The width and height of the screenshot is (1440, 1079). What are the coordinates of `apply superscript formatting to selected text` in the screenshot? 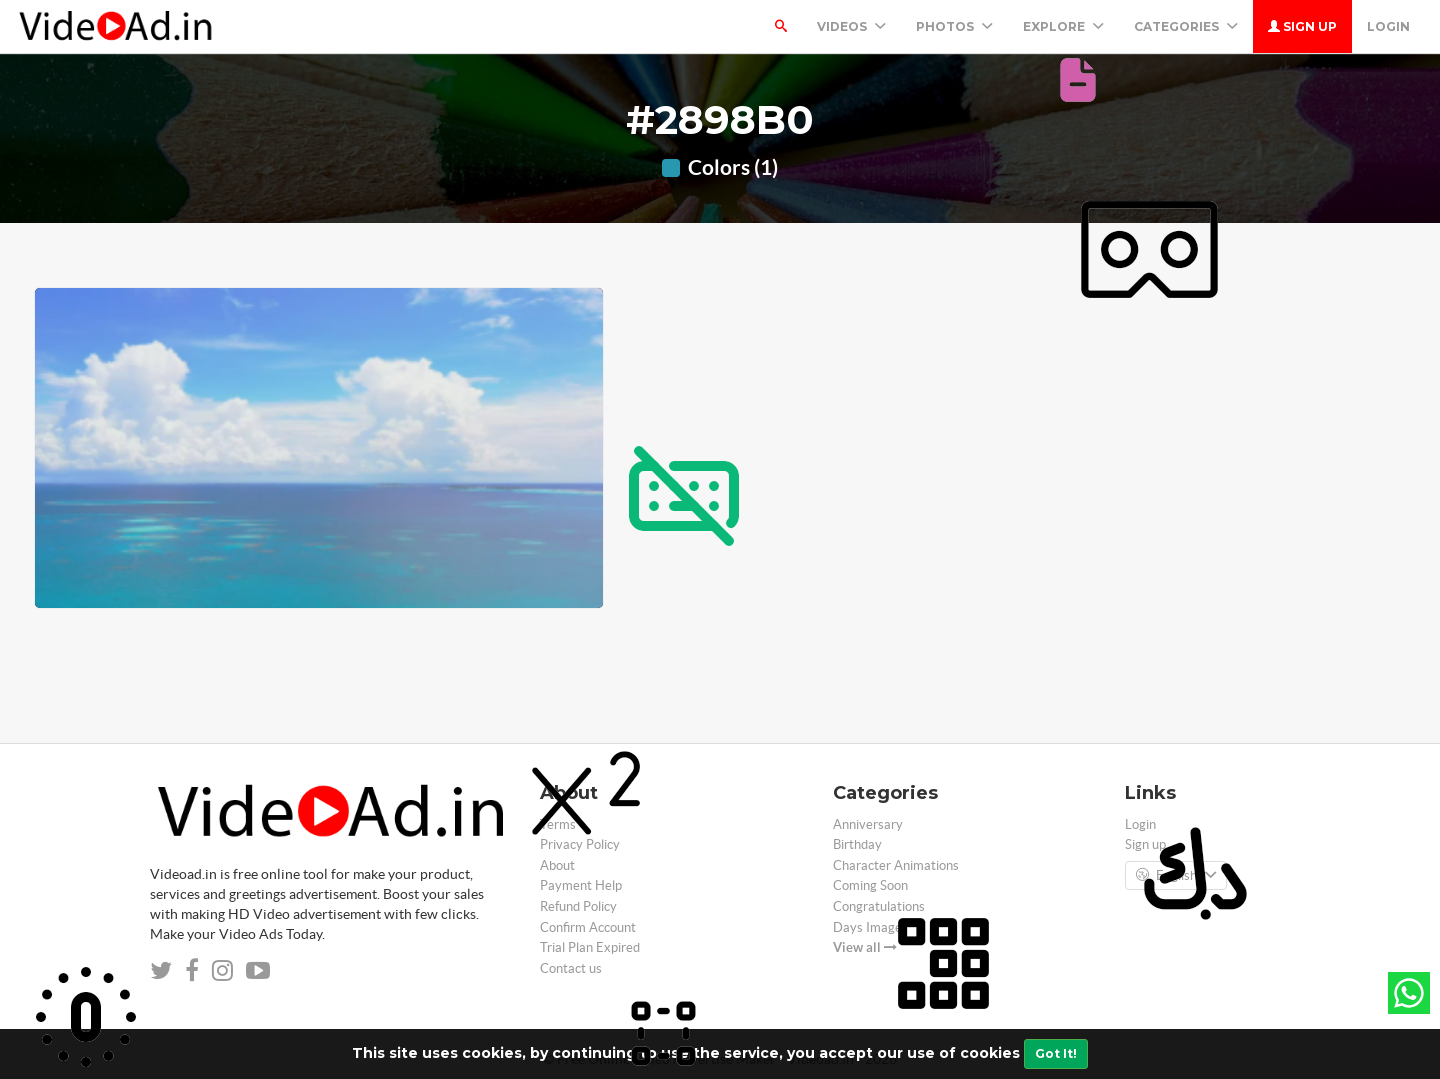 It's located at (580, 795).